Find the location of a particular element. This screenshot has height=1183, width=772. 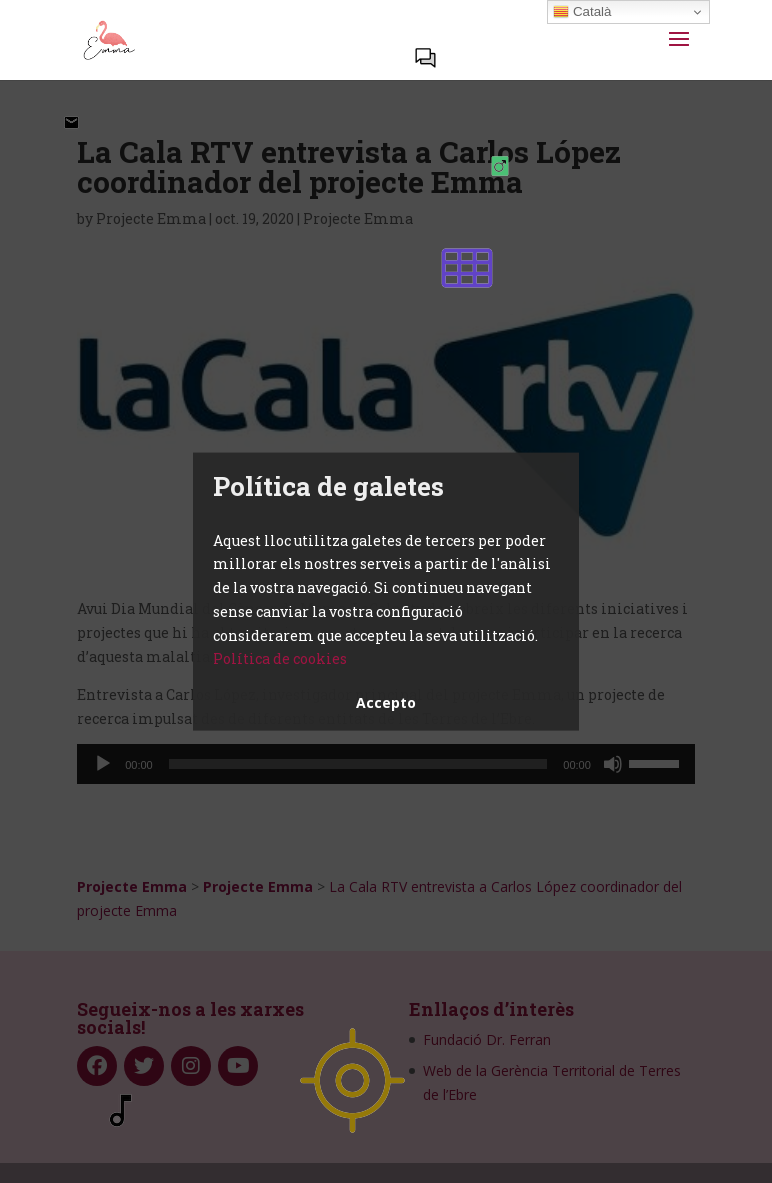

indicates male gender selection is located at coordinates (500, 166).